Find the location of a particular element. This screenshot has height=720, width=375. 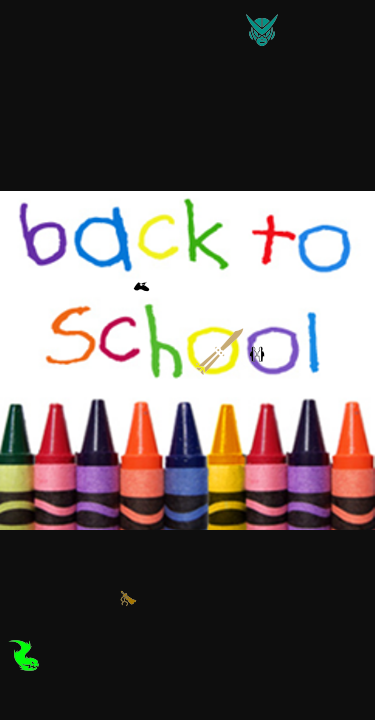

view black sea region on map is located at coordinates (141, 286).